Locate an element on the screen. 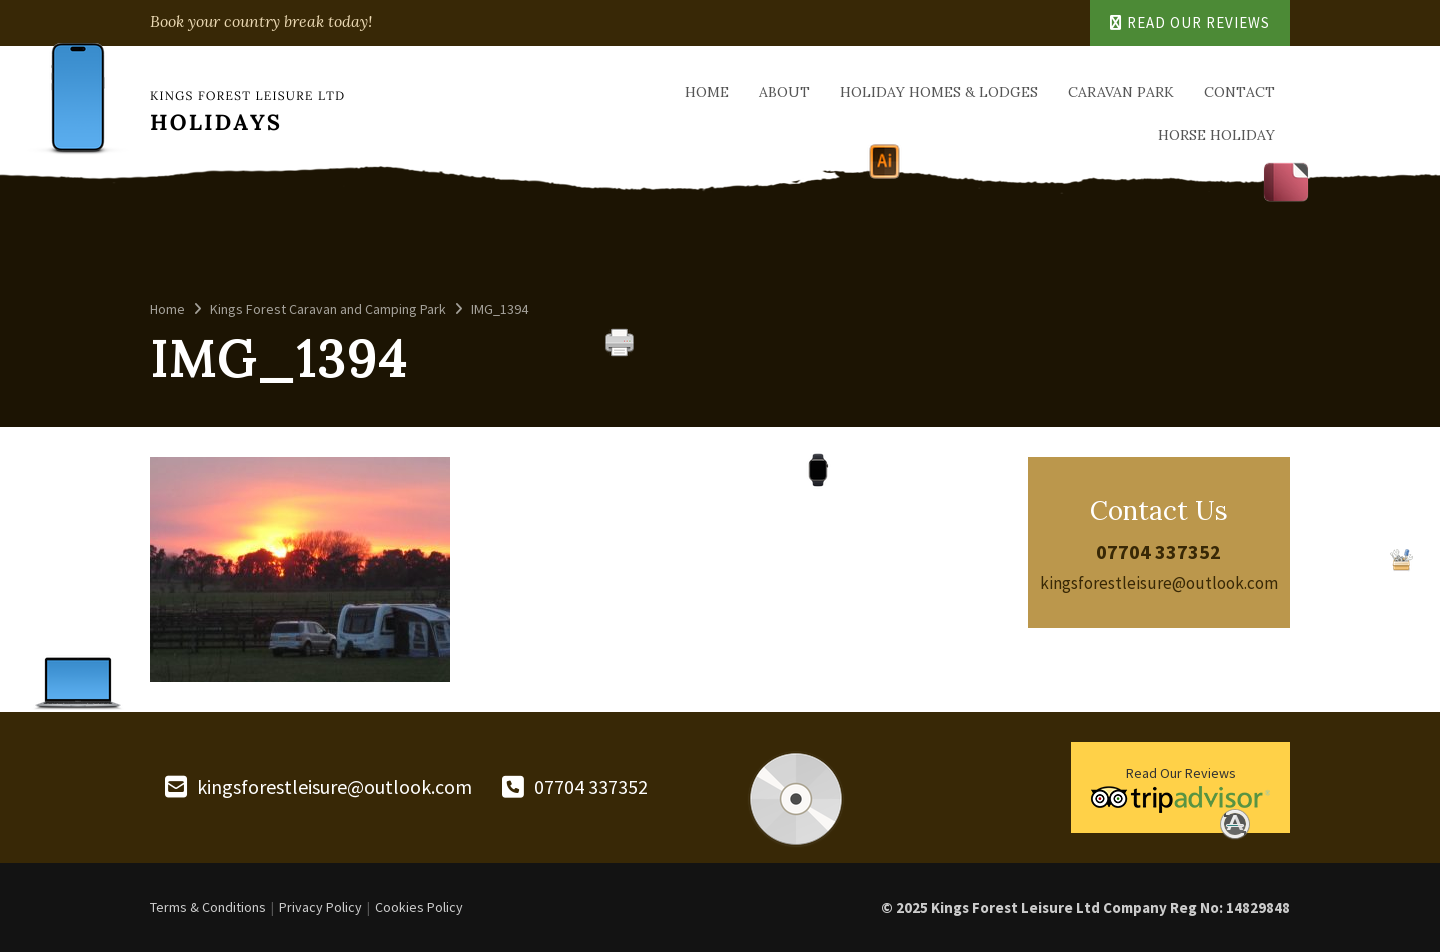 The height and width of the screenshot is (952, 1440). macbook air device icon in system preferences is located at coordinates (78, 676).